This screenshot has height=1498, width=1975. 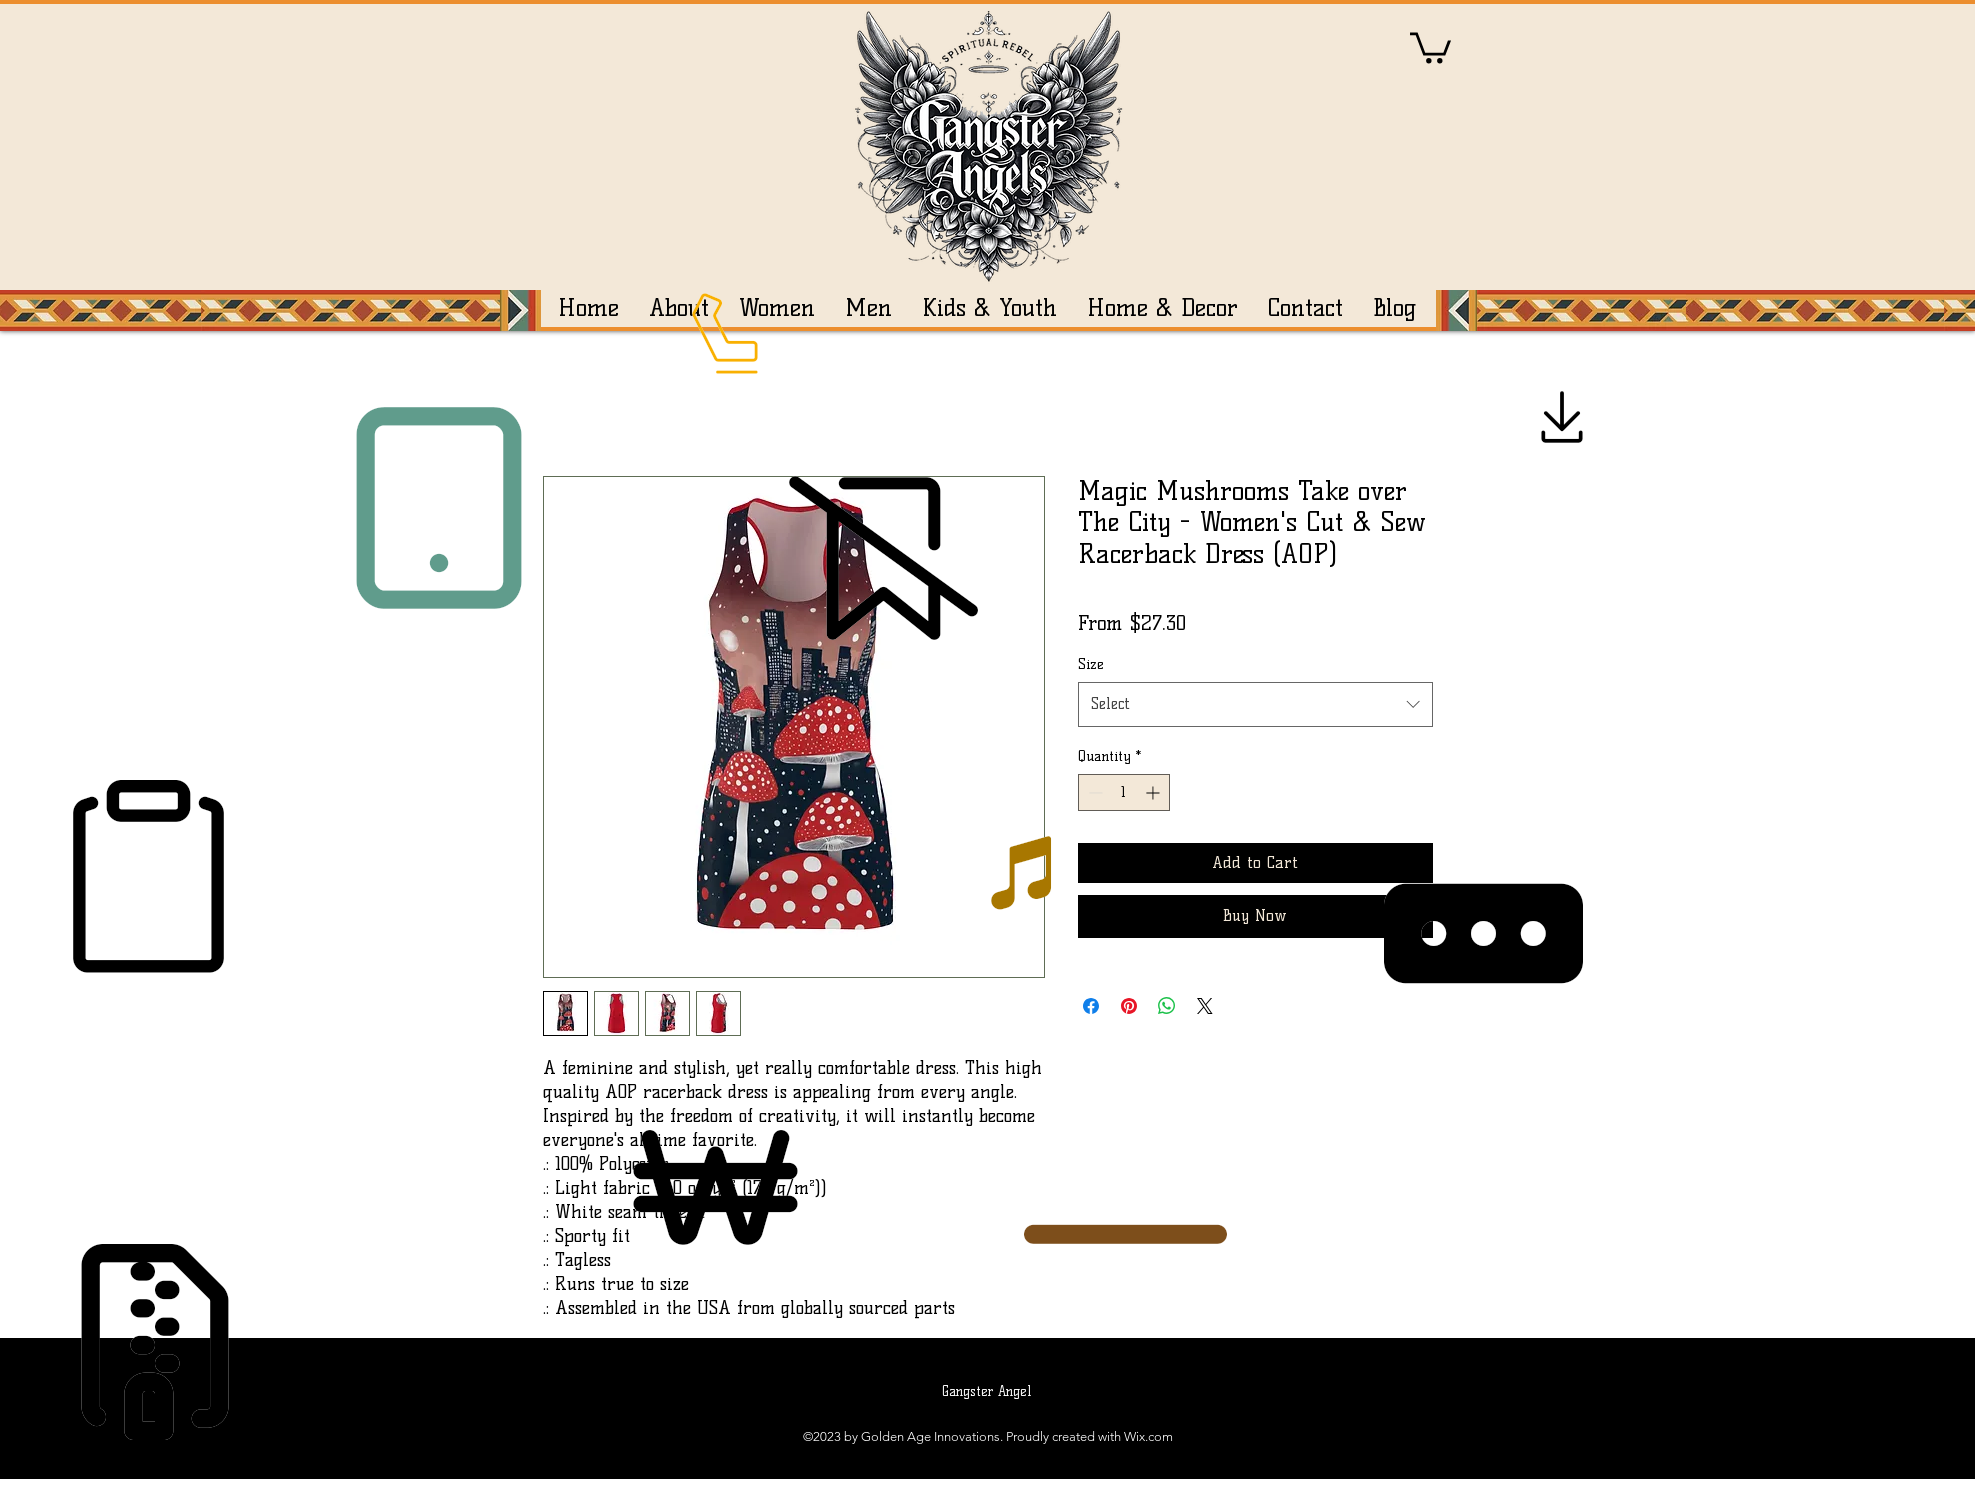 I want to click on download a file or content, so click(x=1562, y=417).